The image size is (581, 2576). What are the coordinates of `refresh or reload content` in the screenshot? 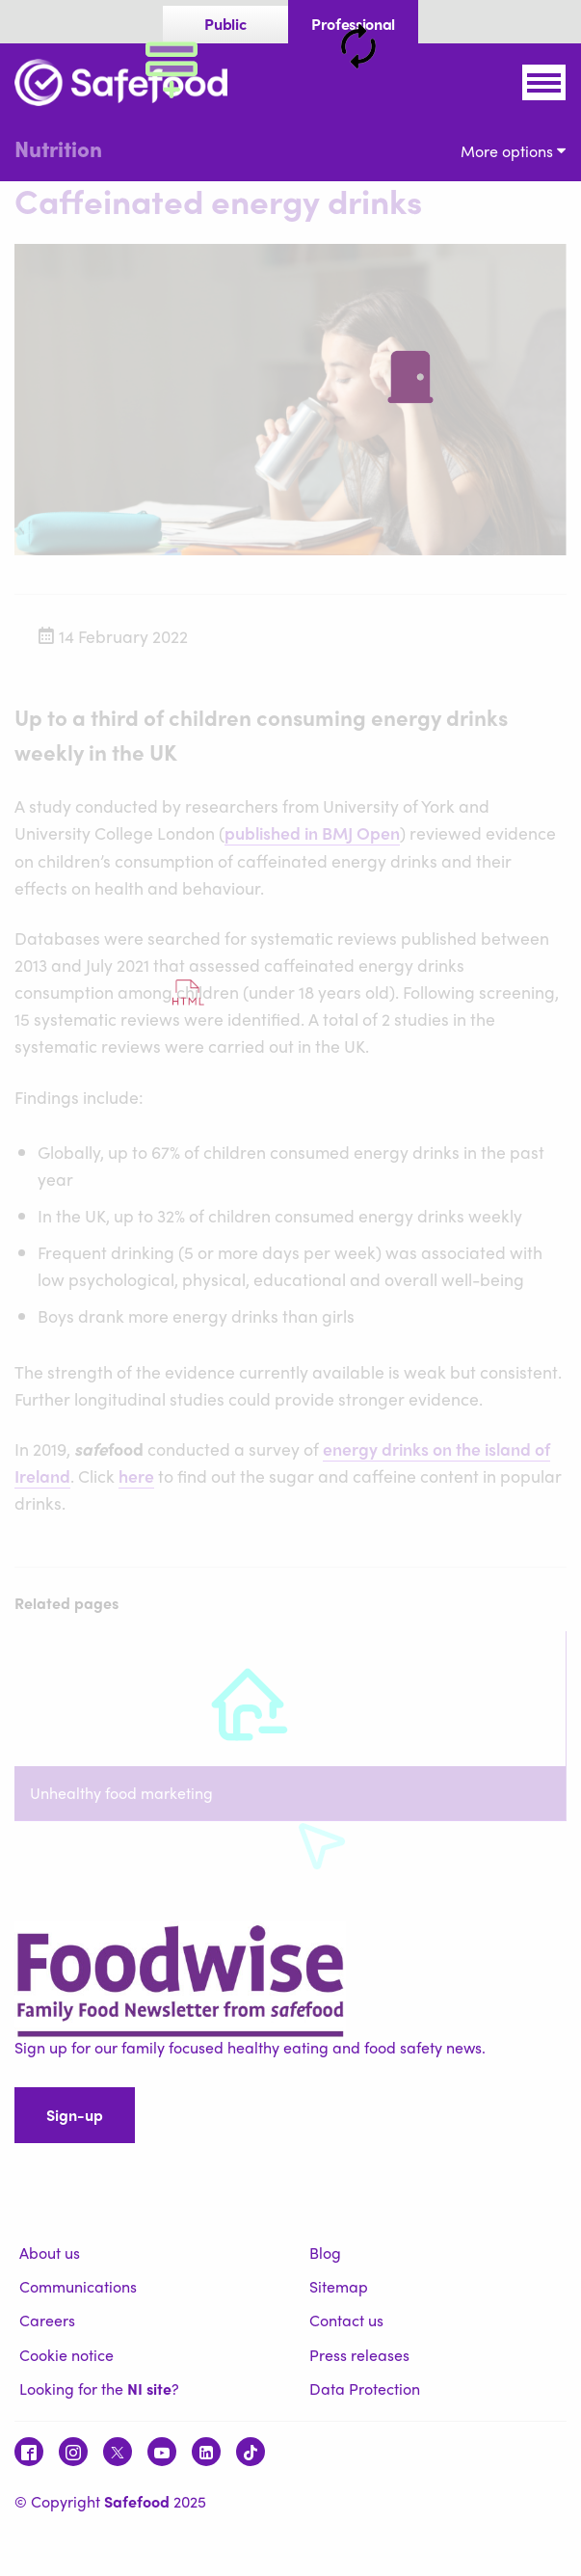 It's located at (358, 46).